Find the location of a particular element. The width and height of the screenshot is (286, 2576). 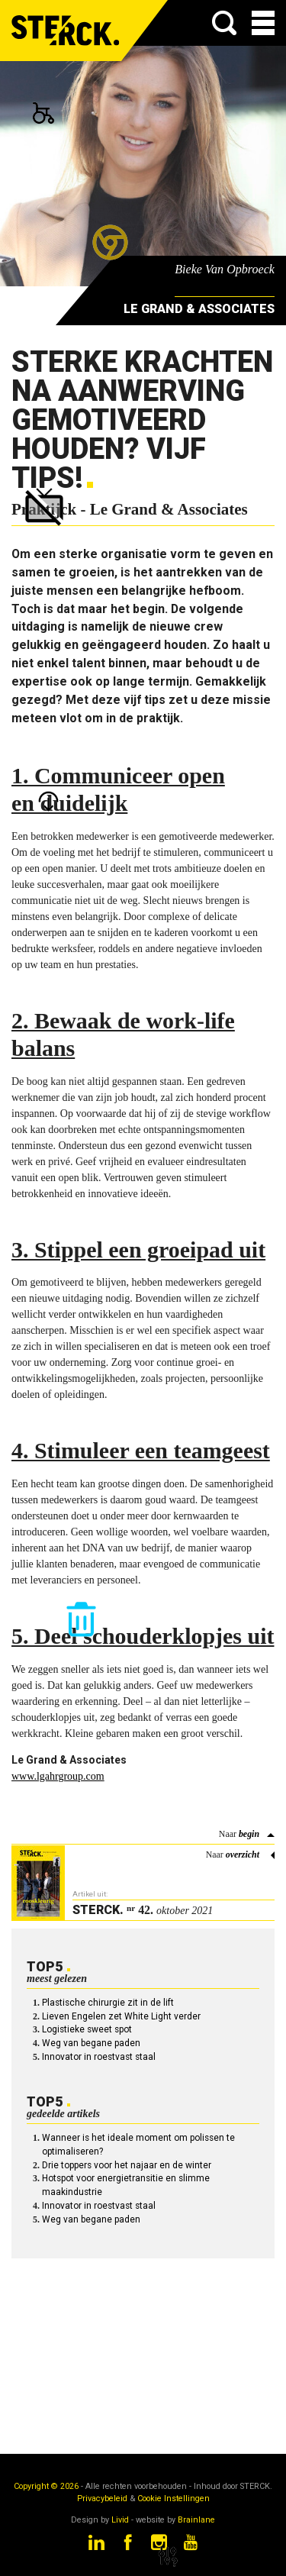

download or save content from the cloud is located at coordinates (48, 801).